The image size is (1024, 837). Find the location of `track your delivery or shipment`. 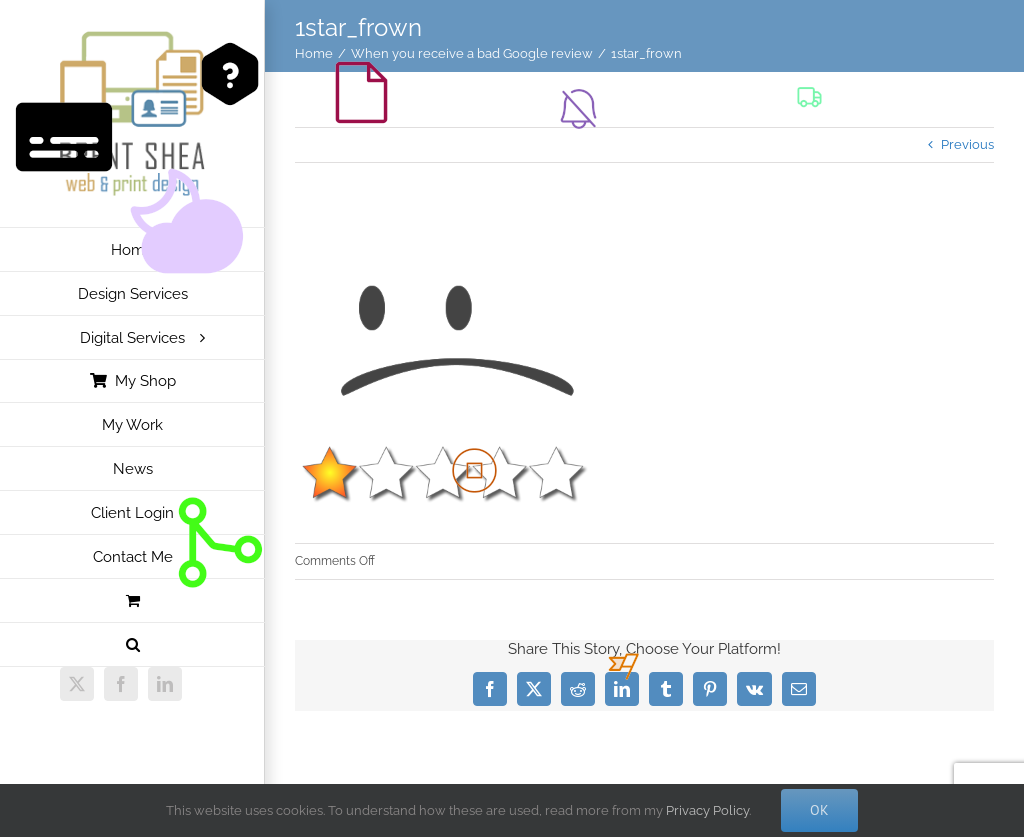

track your delivery or shipment is located at coordinates (809, 96).